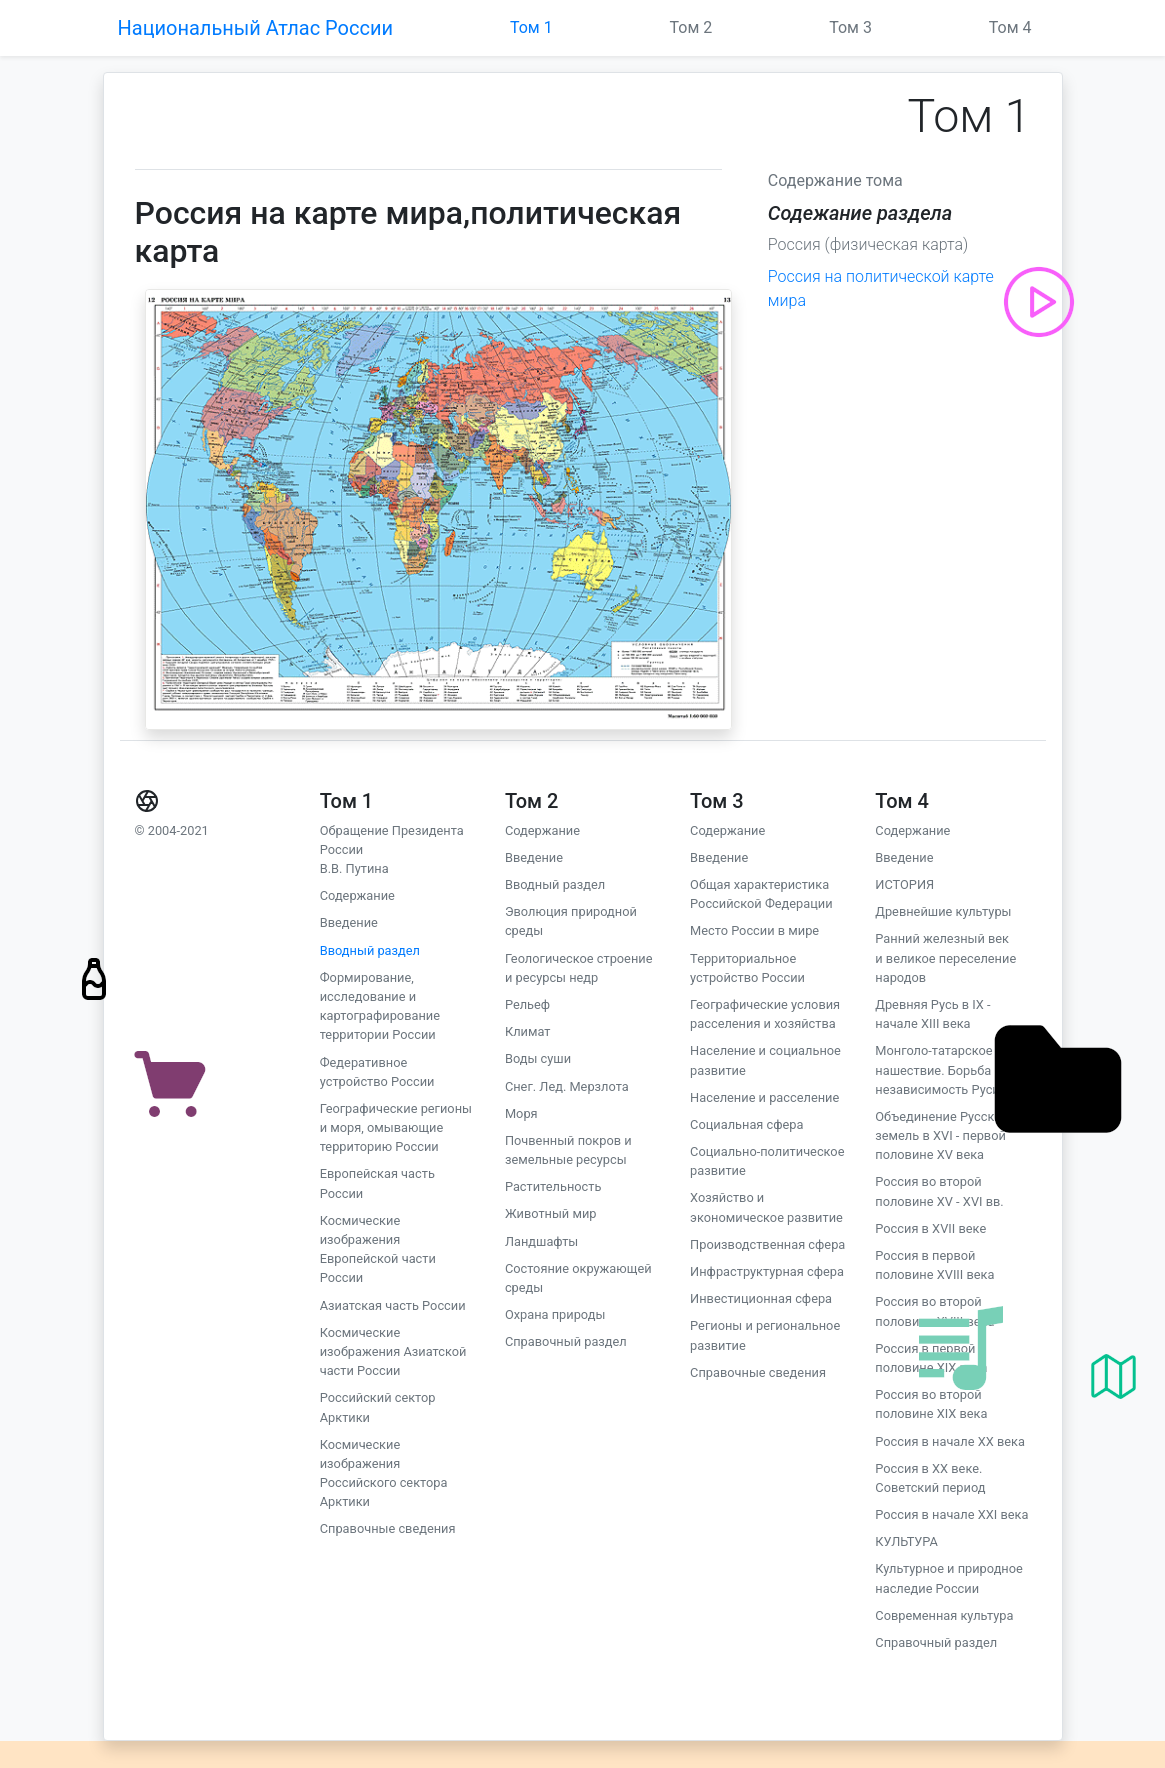 This screenshot has height=1768, width=1165. What do you see at coordinates (1113, 1376) in the screenshot?
I see `view map` at bounding box center [1113, 1376].